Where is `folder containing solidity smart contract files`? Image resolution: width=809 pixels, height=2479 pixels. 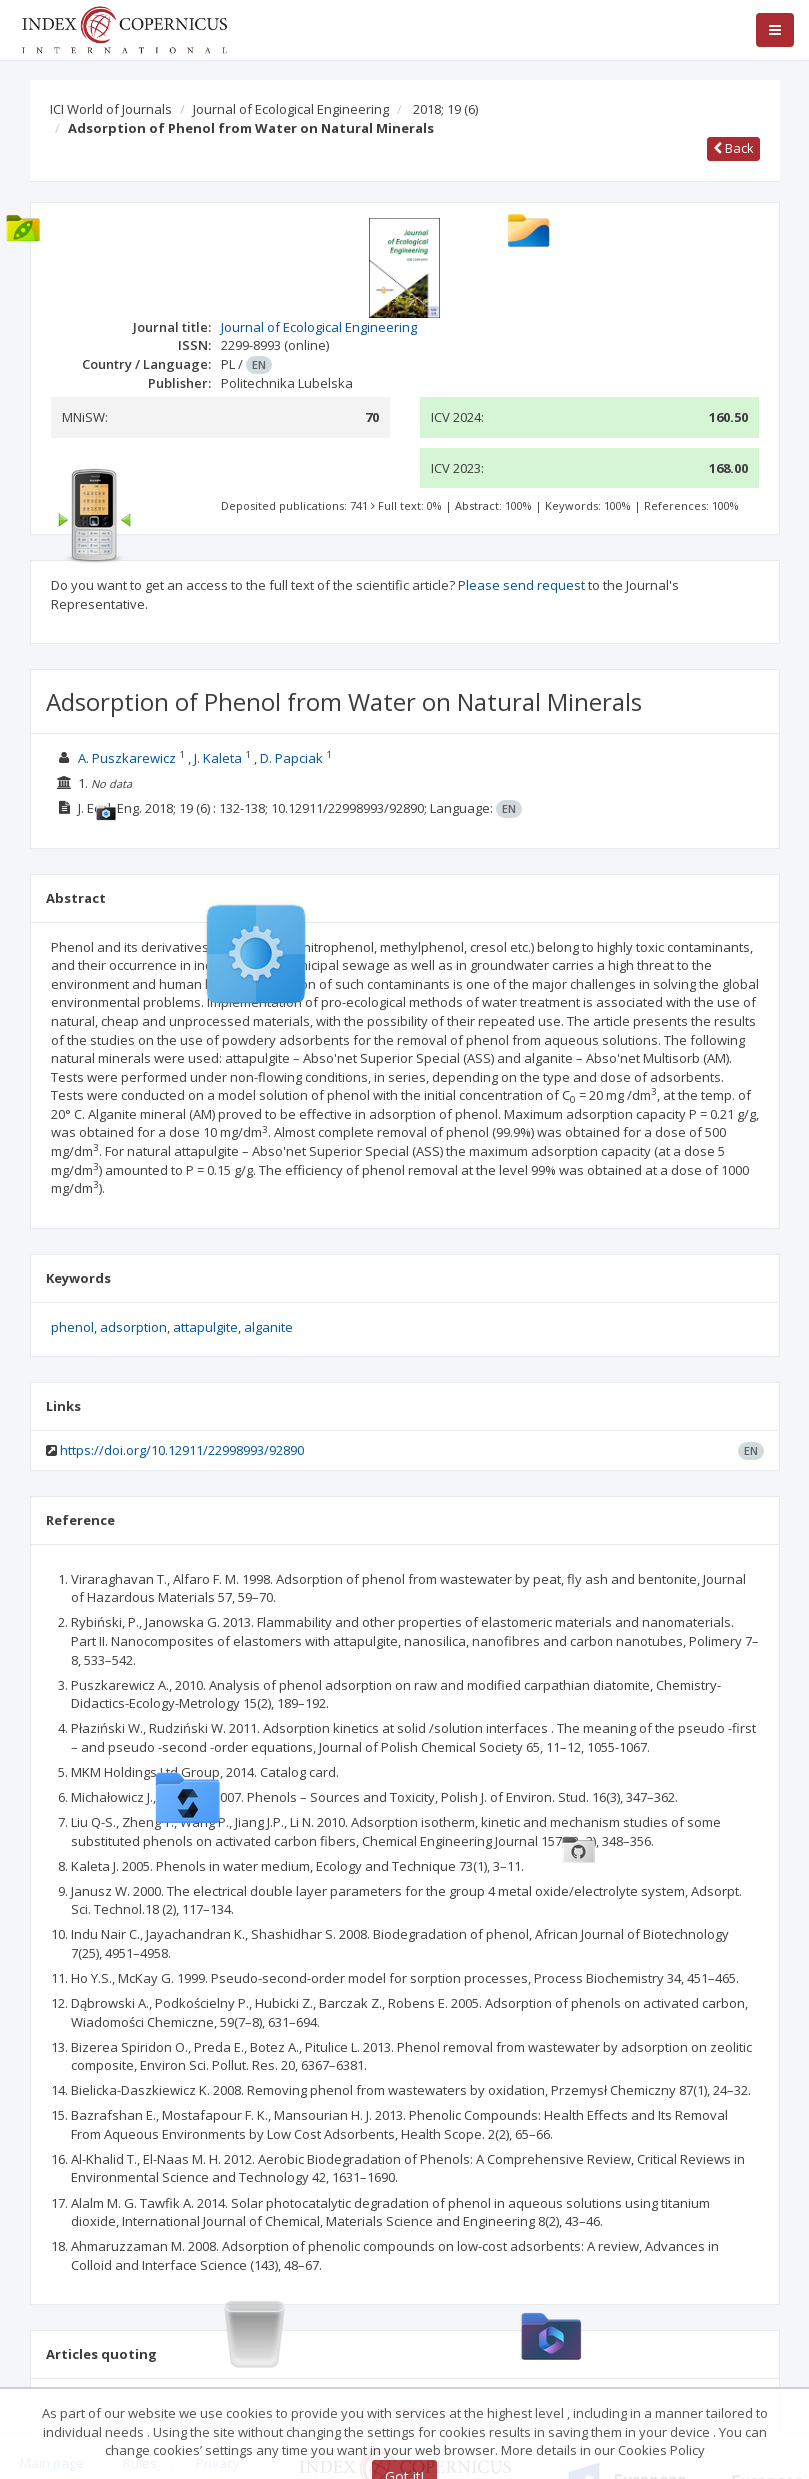
folder containing solidity smart contract files is located at coordinates (187, 1799).